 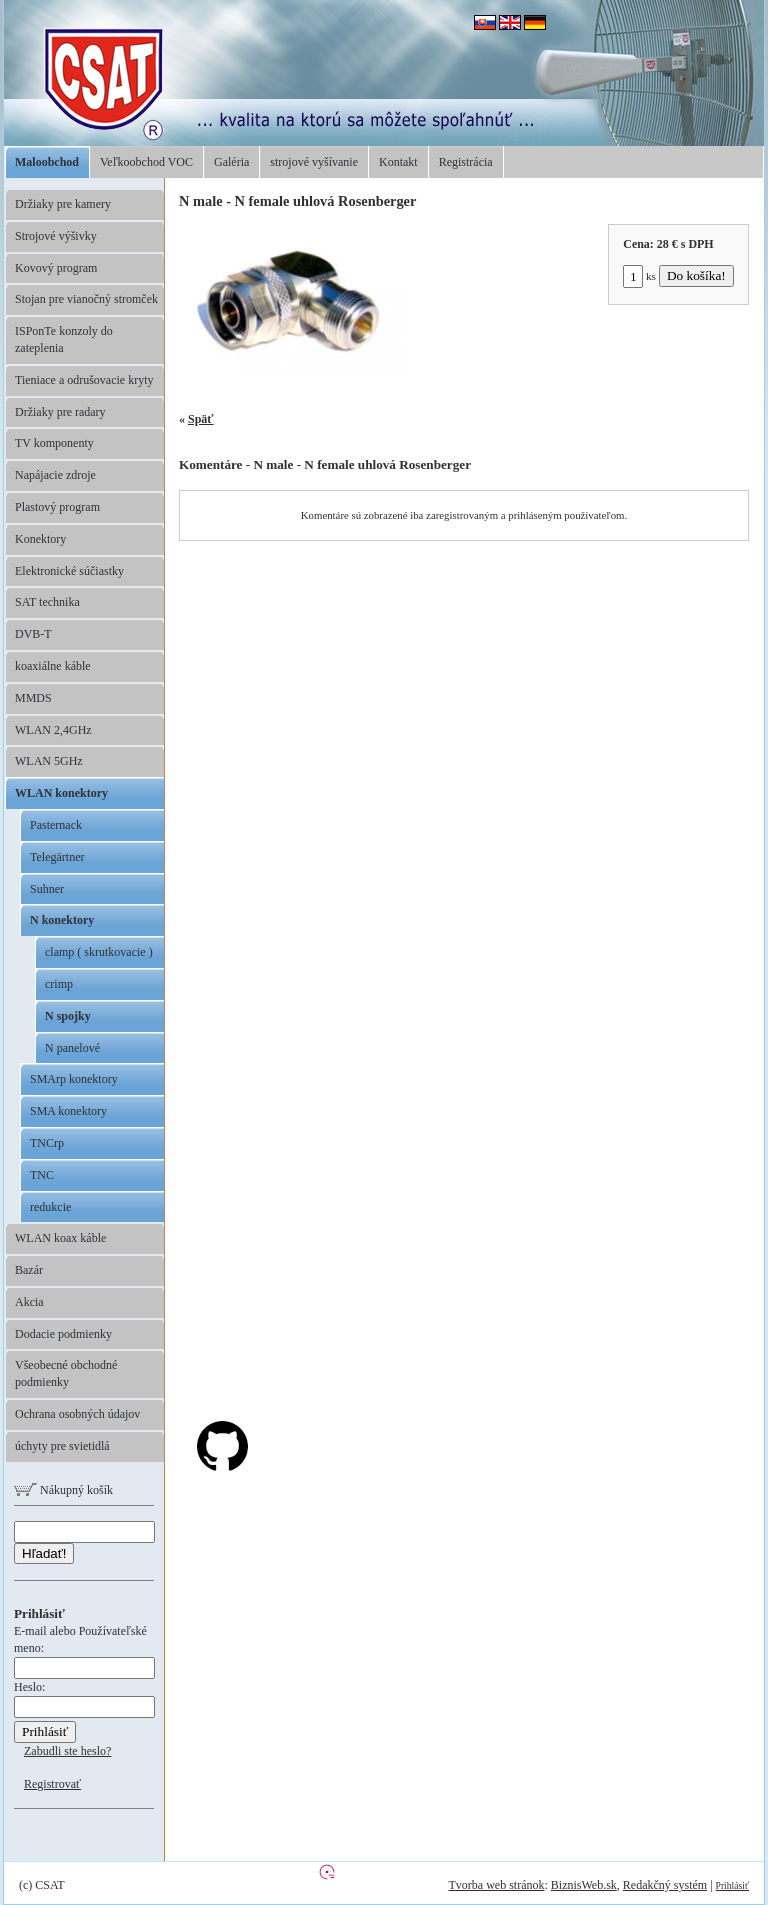 I want to click on view issue tracking history, so click(x=327, y=1872).